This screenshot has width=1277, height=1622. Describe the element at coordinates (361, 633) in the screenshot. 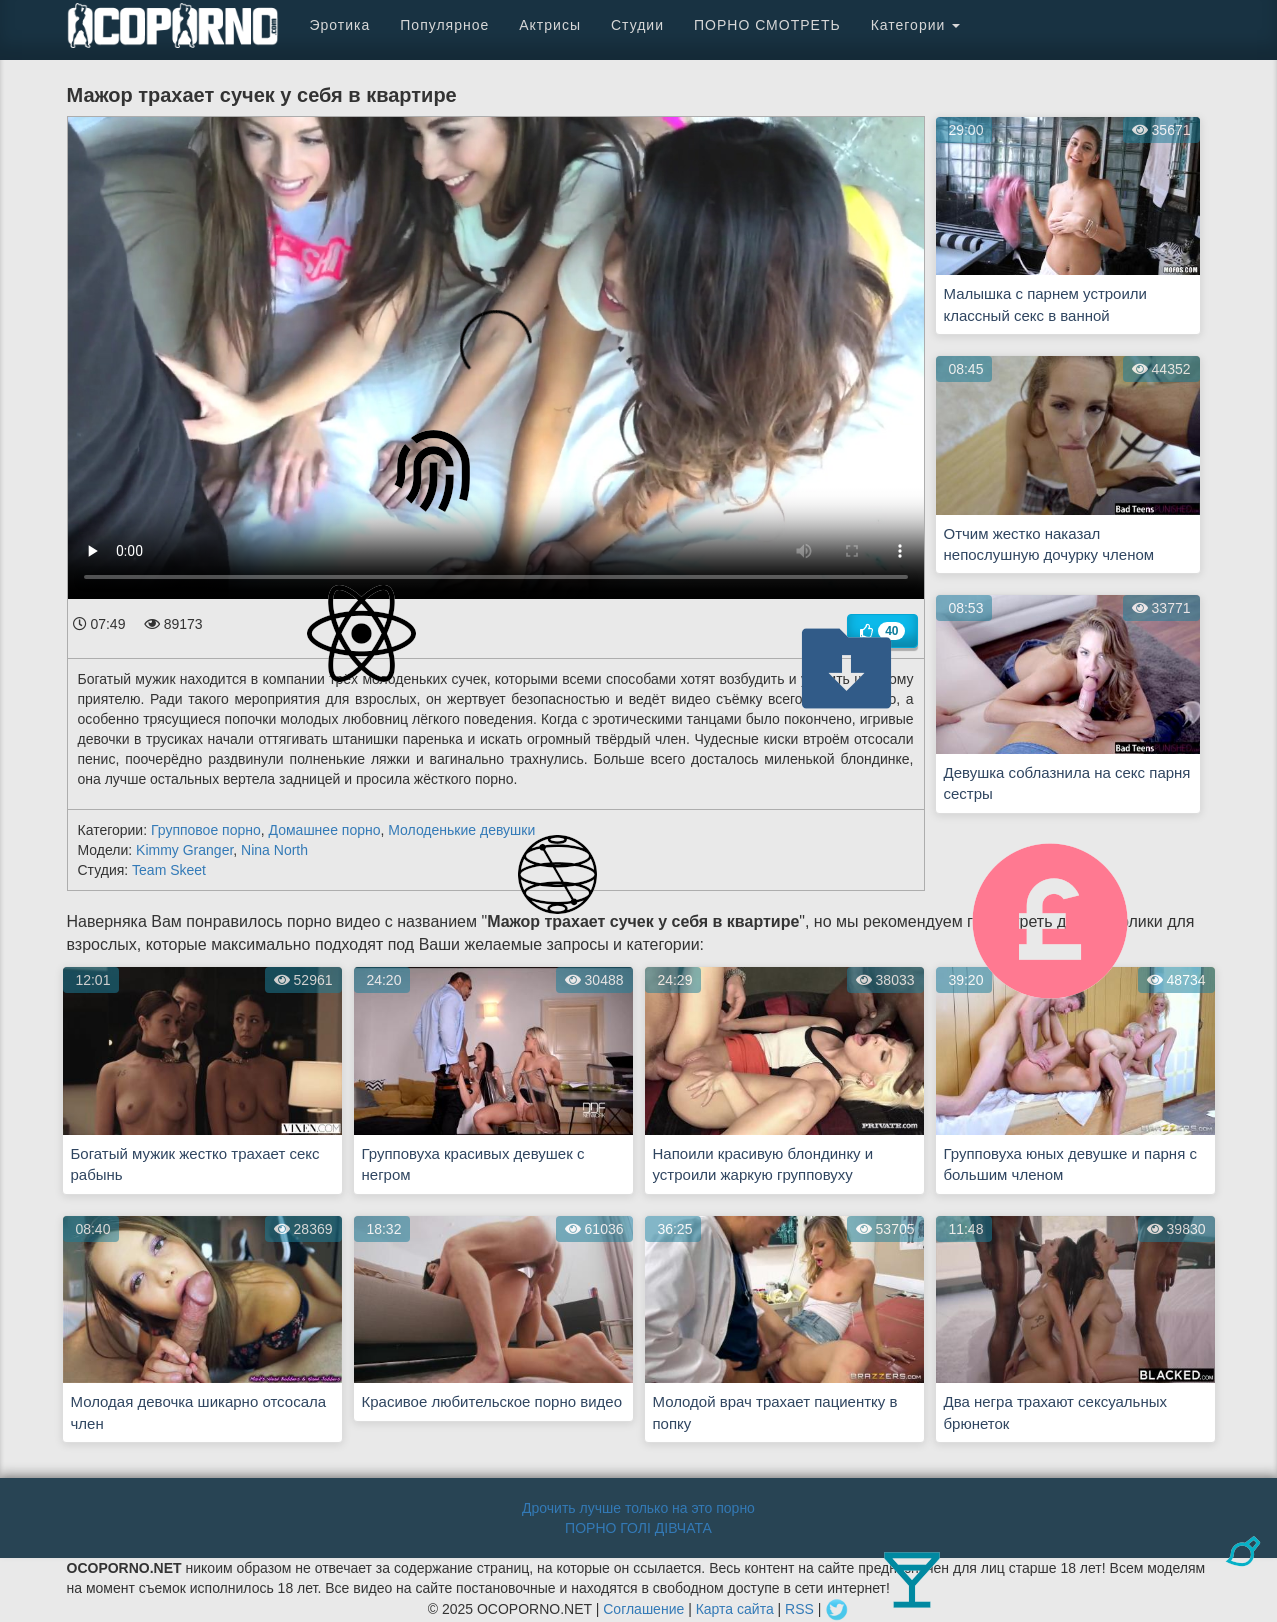

I see `indicates a React.js application or component` at that location.